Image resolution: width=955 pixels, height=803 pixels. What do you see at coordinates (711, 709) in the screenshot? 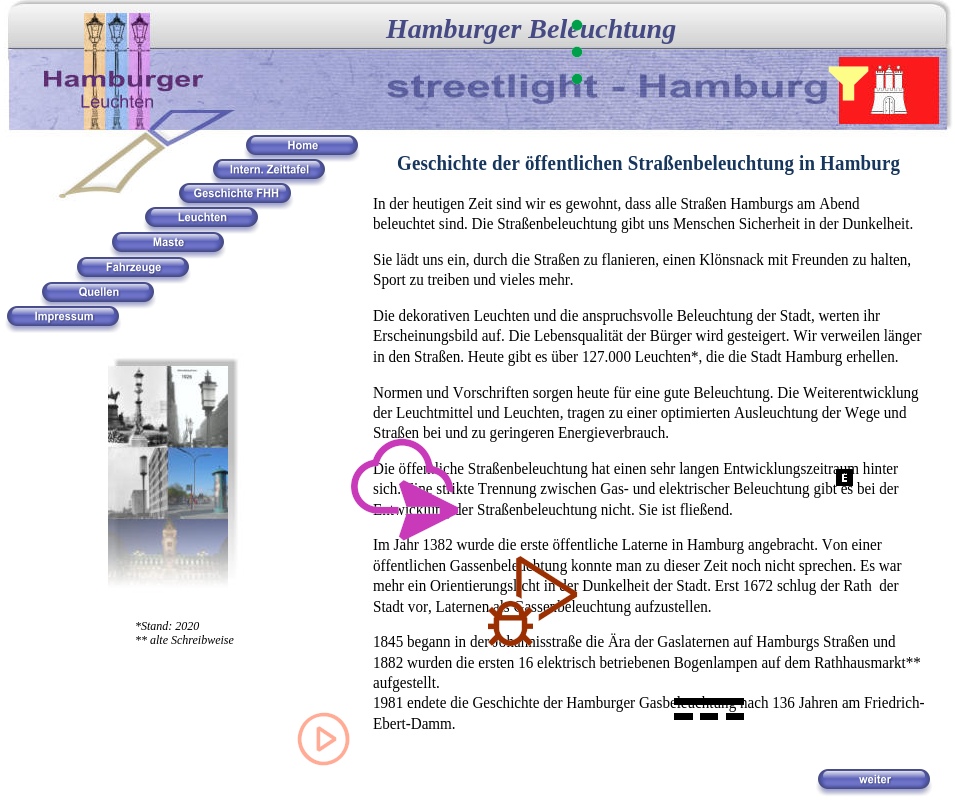
I see `hardware power input or connector port` at bounding box center [711, 709].